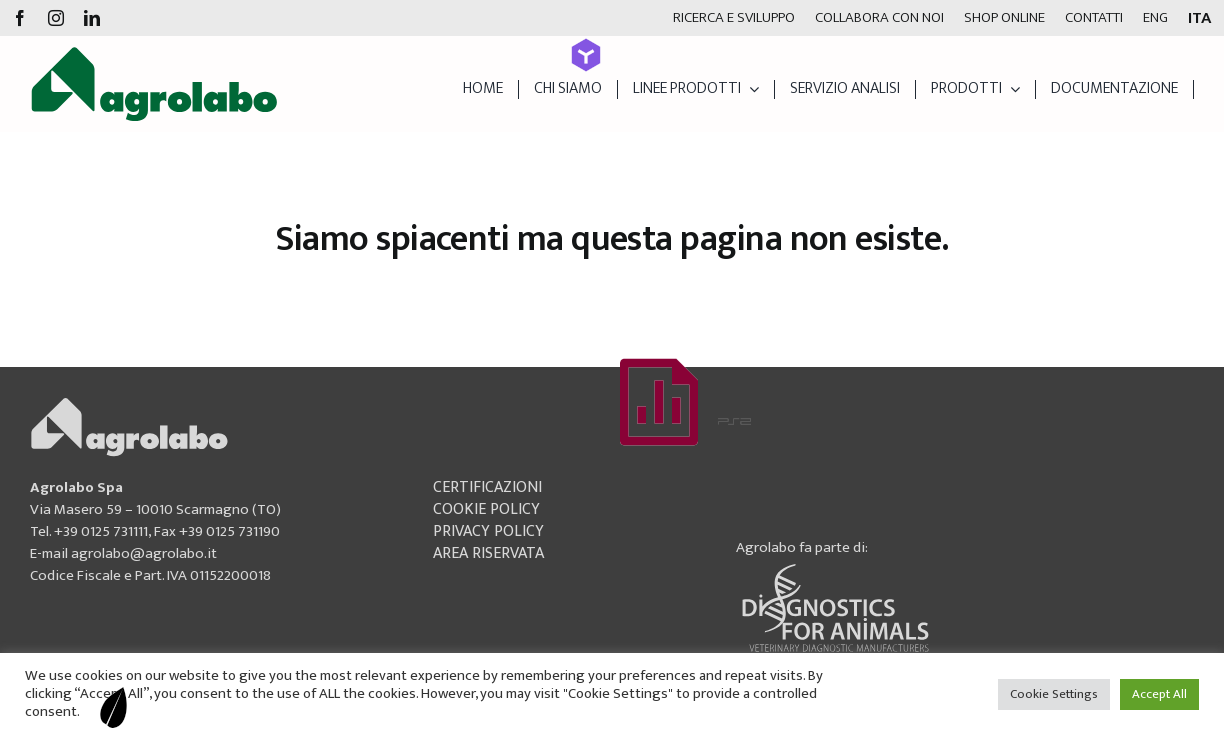 Image resolution: width=1224 pixels, height=735 pixels. Describe the element at coordinates (586, 55) in the screenshot. I see `Unity game engine logo` at that location.